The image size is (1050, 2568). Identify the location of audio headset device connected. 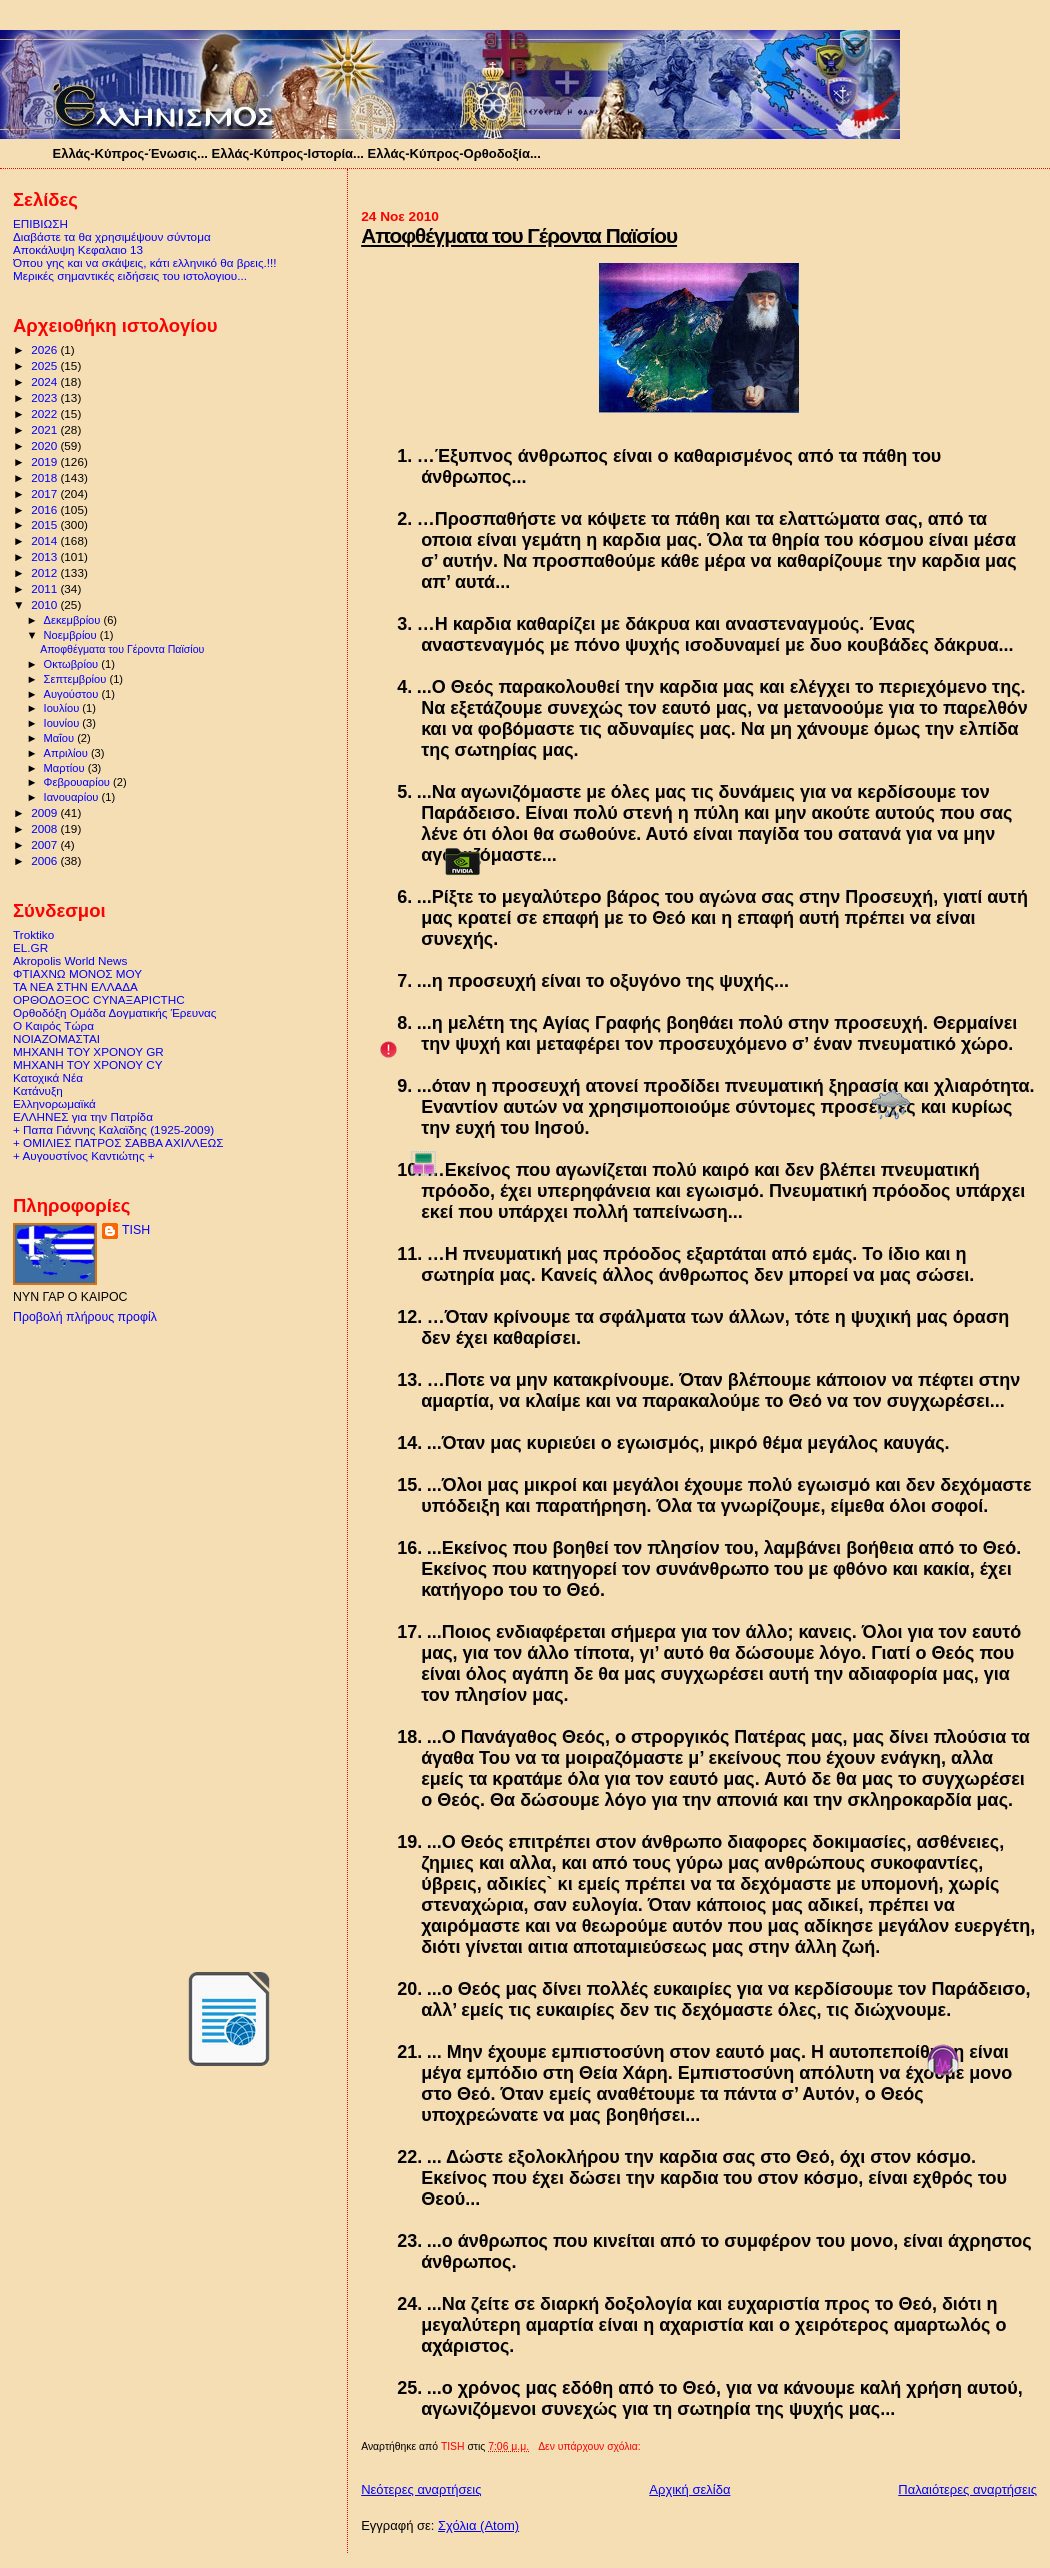
(943, 2060).